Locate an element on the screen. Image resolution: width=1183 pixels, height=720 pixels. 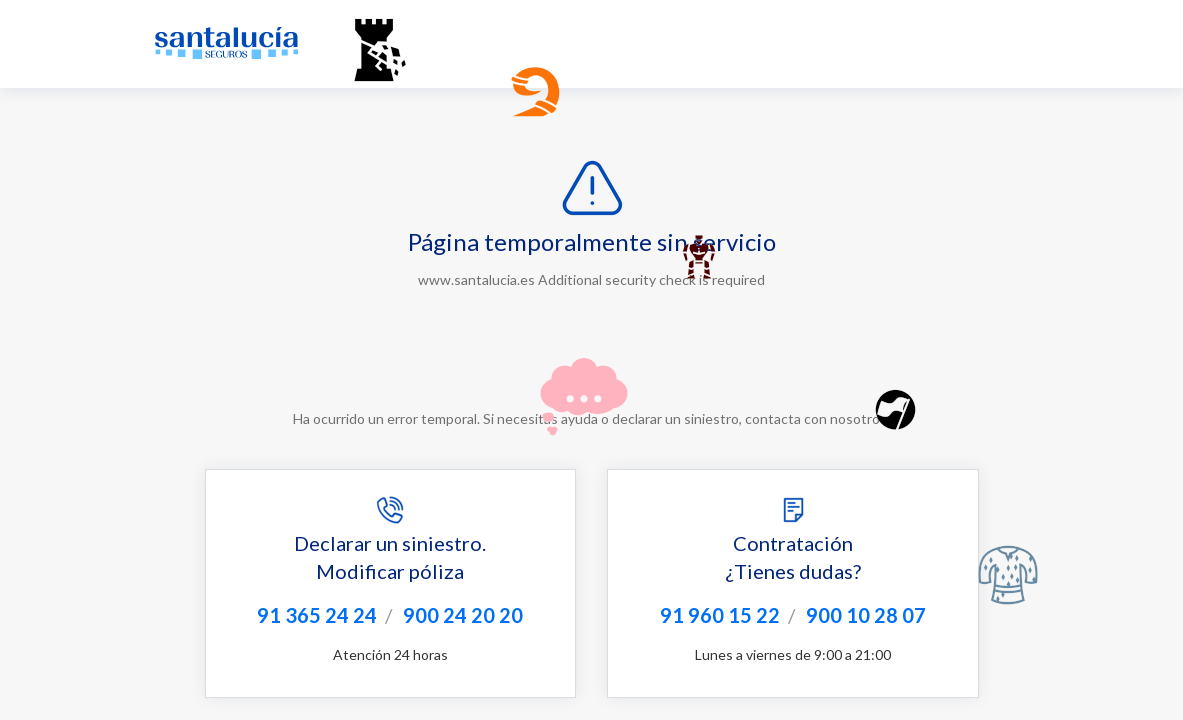
represents a sea creature or kraken in a game interface is located at coordinates (534, 91).